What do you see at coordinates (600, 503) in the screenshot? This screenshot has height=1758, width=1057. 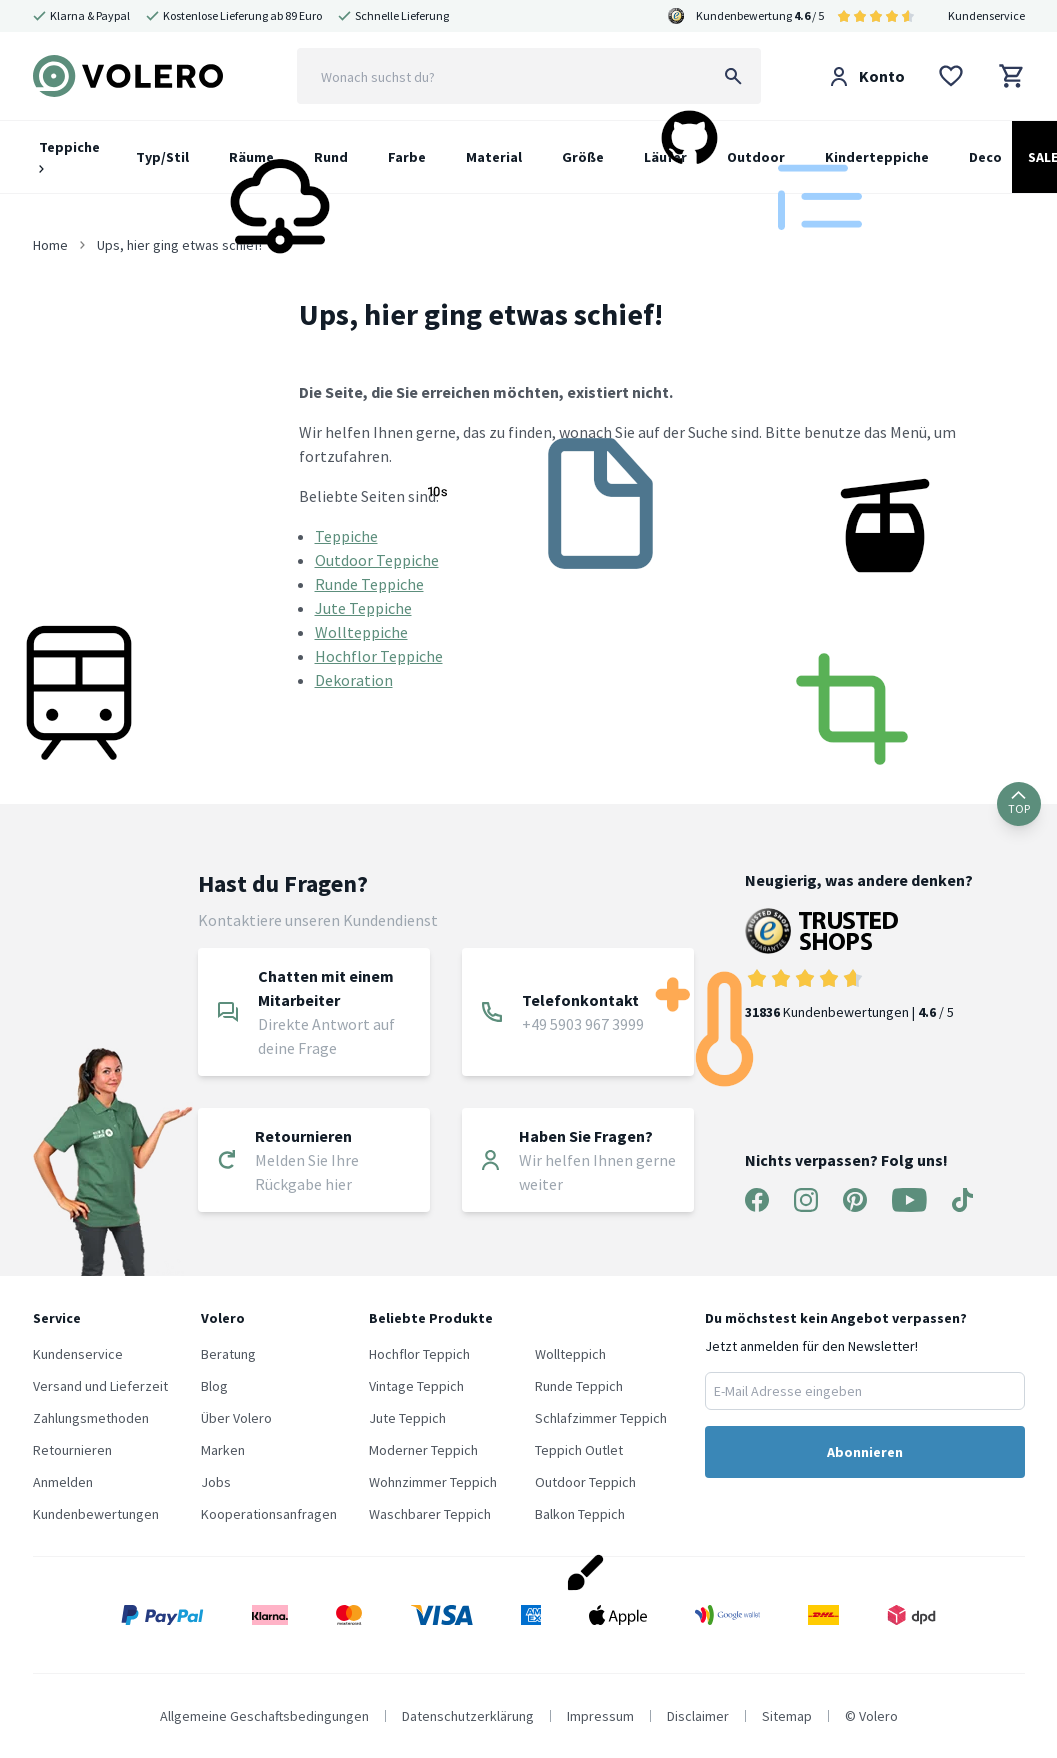 I see `view or open a file` at bounding box center [600, 503].